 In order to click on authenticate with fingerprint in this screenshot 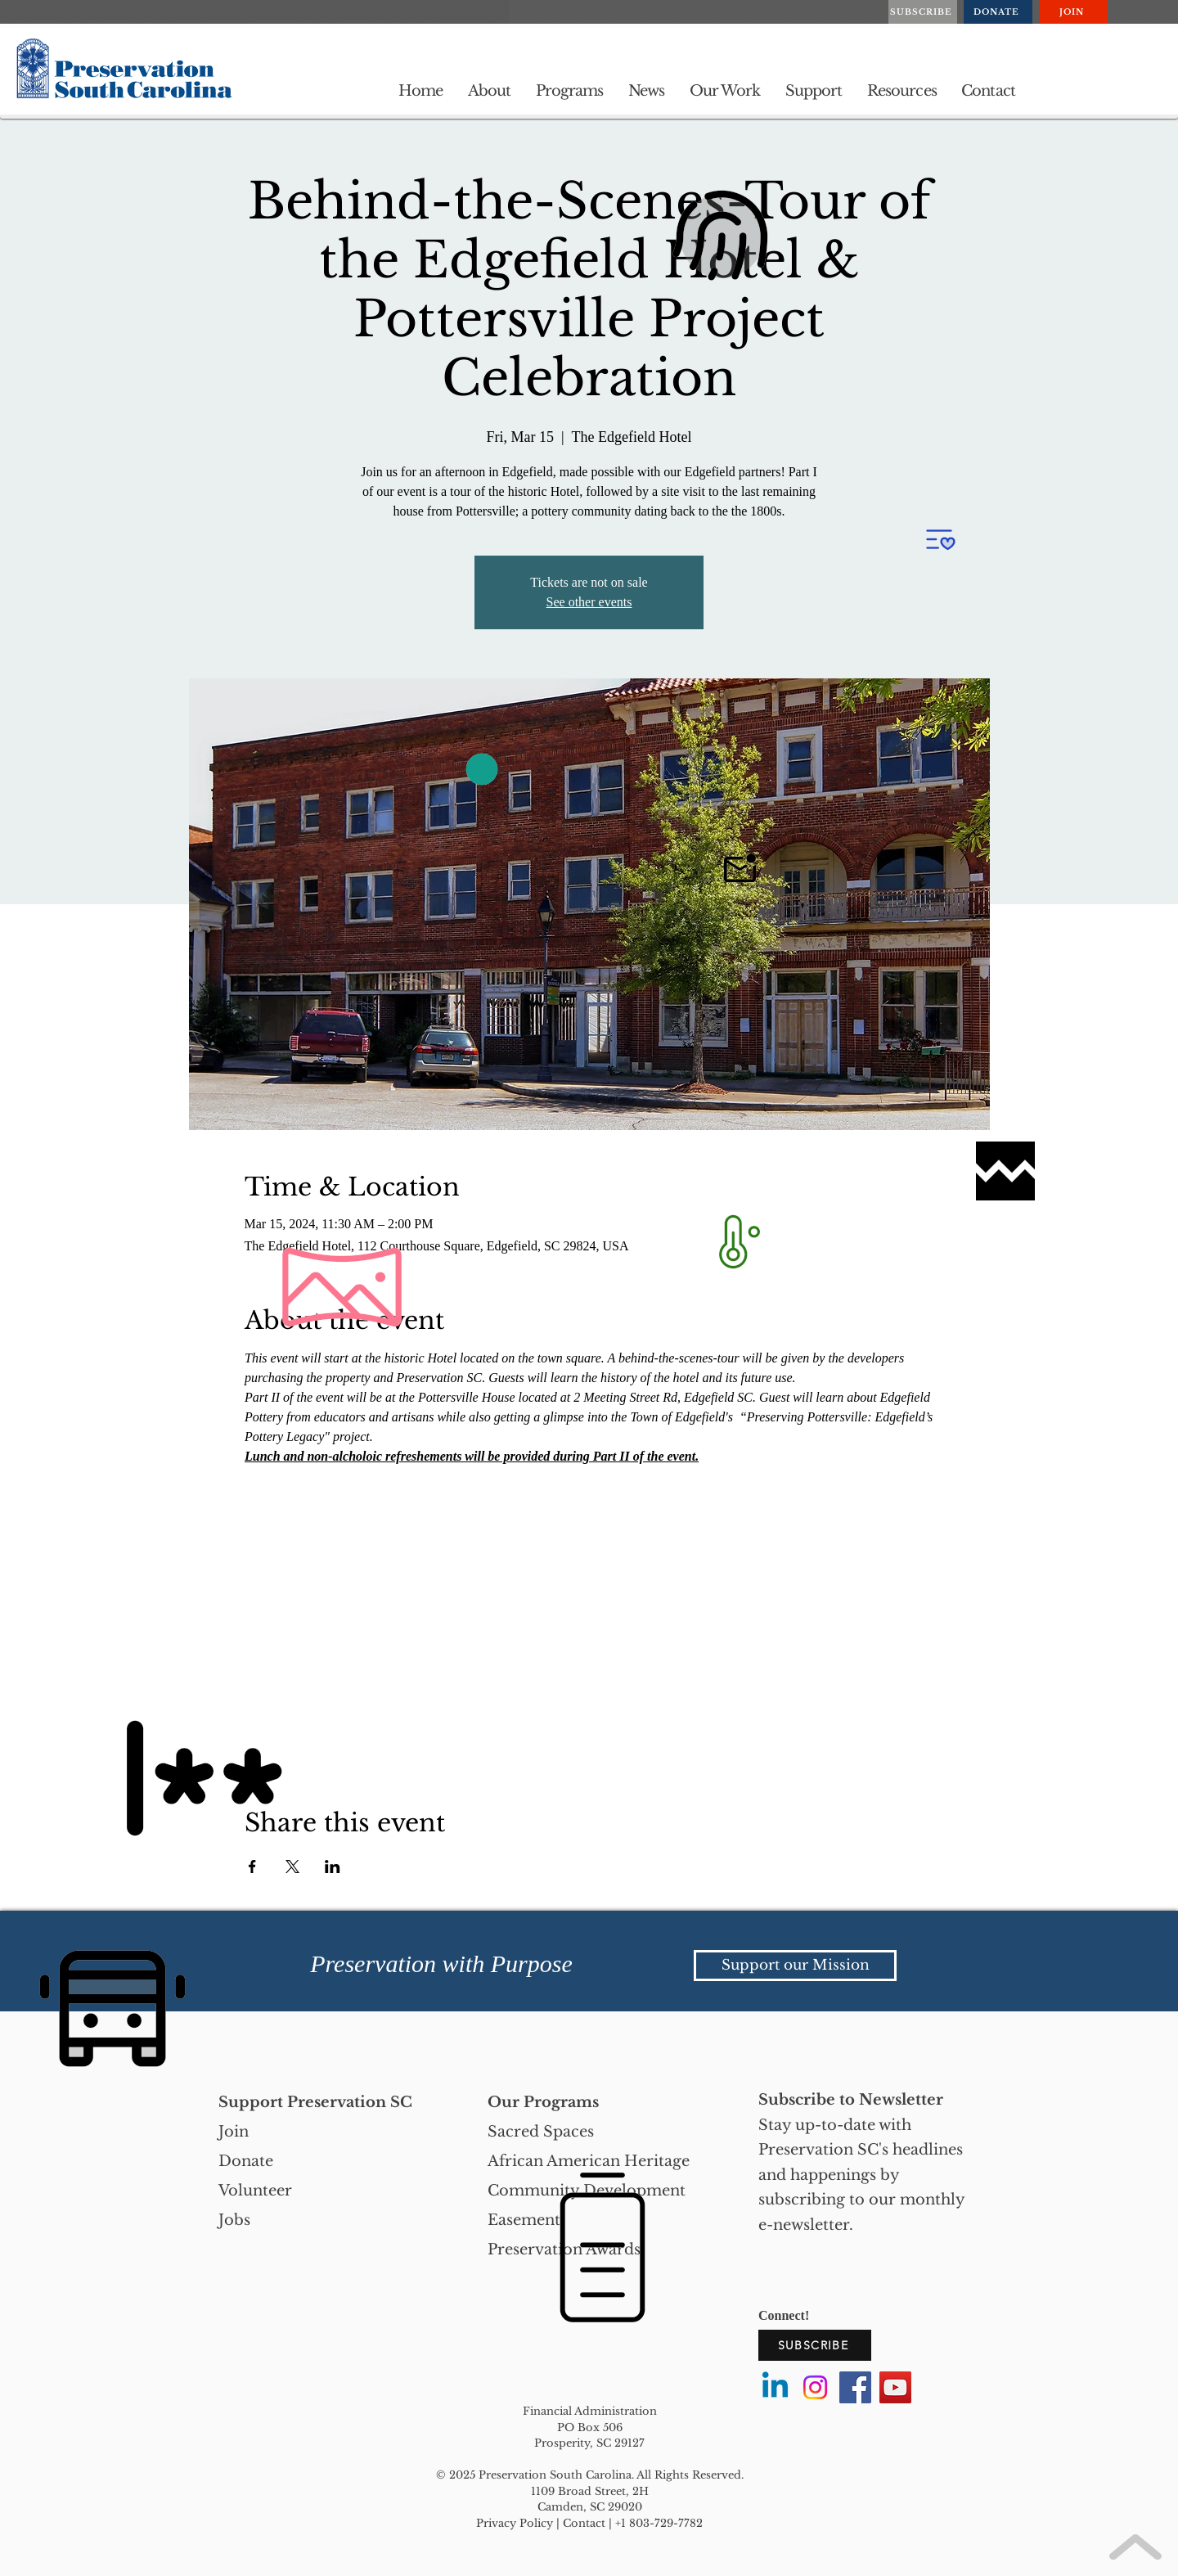, I will do `click(722, 236)`.